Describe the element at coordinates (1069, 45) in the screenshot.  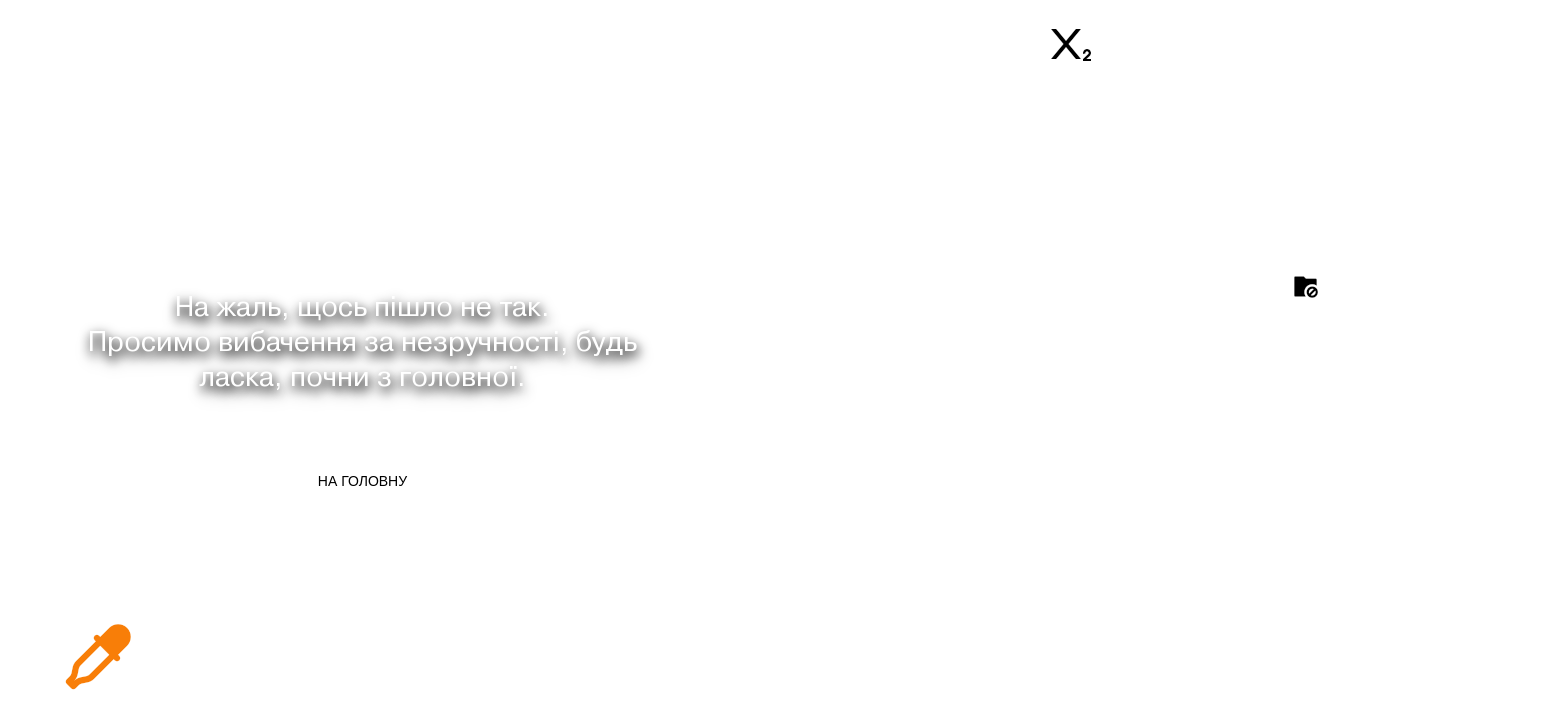
I see `format text as subscript` at that location.